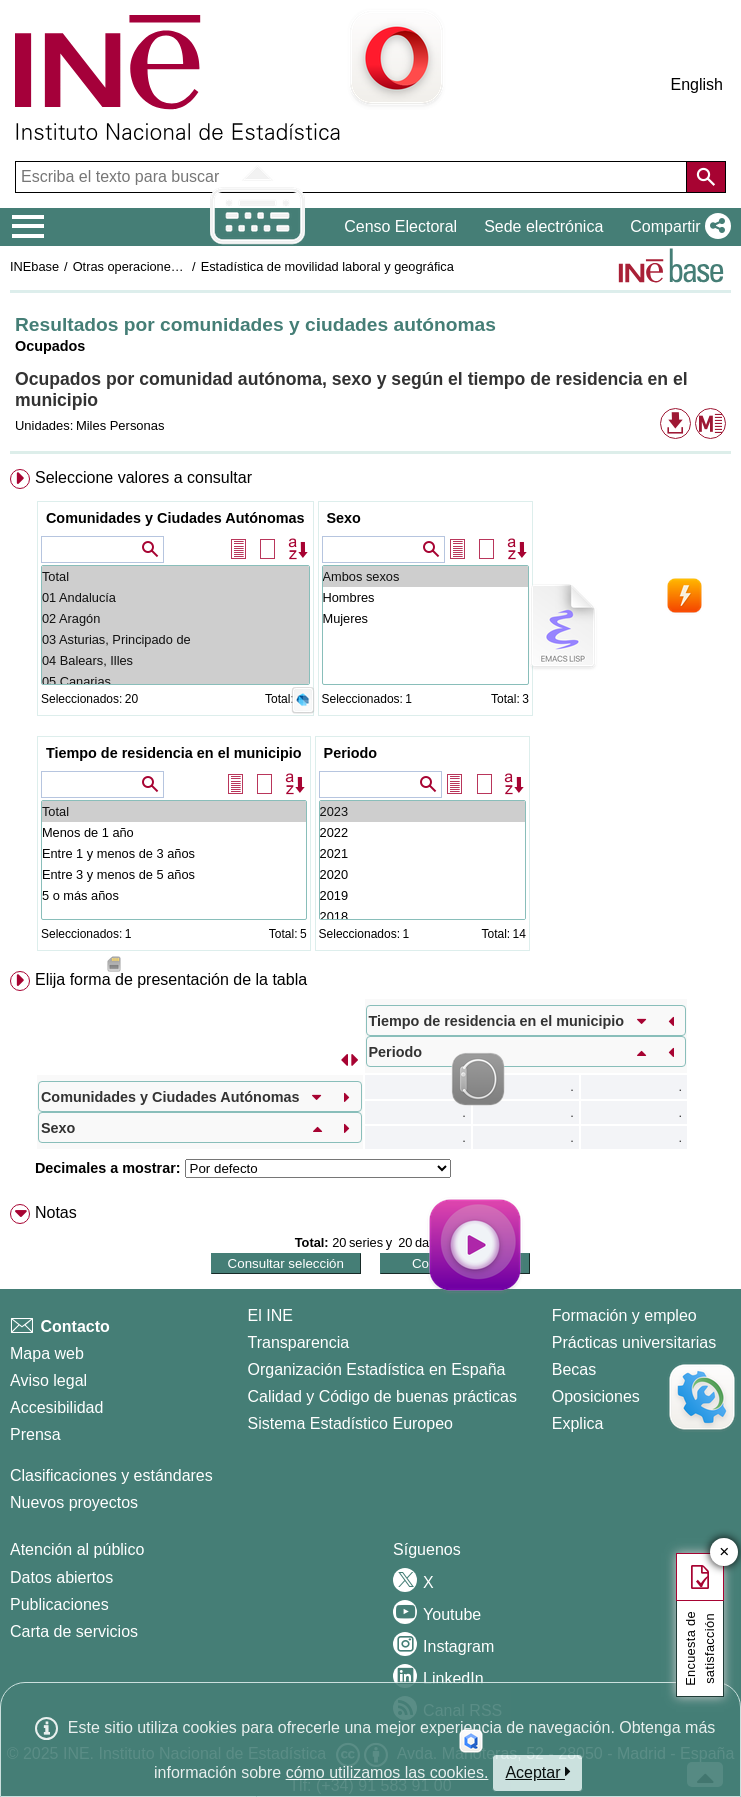 Image resolution: width=741 pixels, height=1797 pixels. What do you see at coordinates (396, 57) in the screenshot?
I see `open the opera web browser` at bounding box center [396, 57].